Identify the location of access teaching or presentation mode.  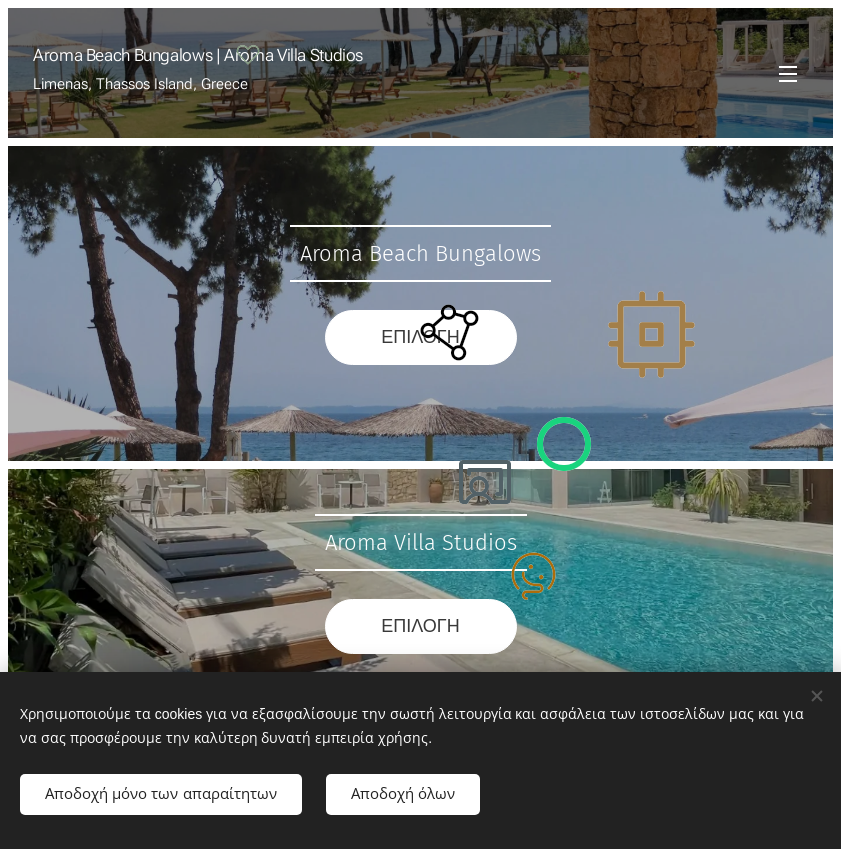
(485, 482).